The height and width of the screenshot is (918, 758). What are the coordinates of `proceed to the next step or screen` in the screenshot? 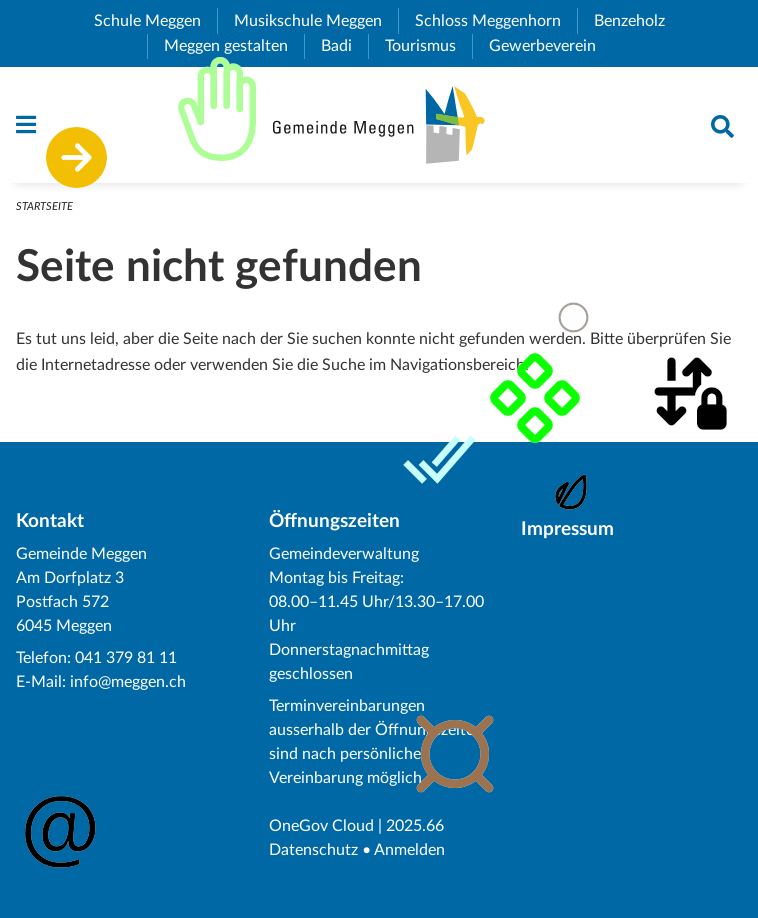 It's located at (76, 157).